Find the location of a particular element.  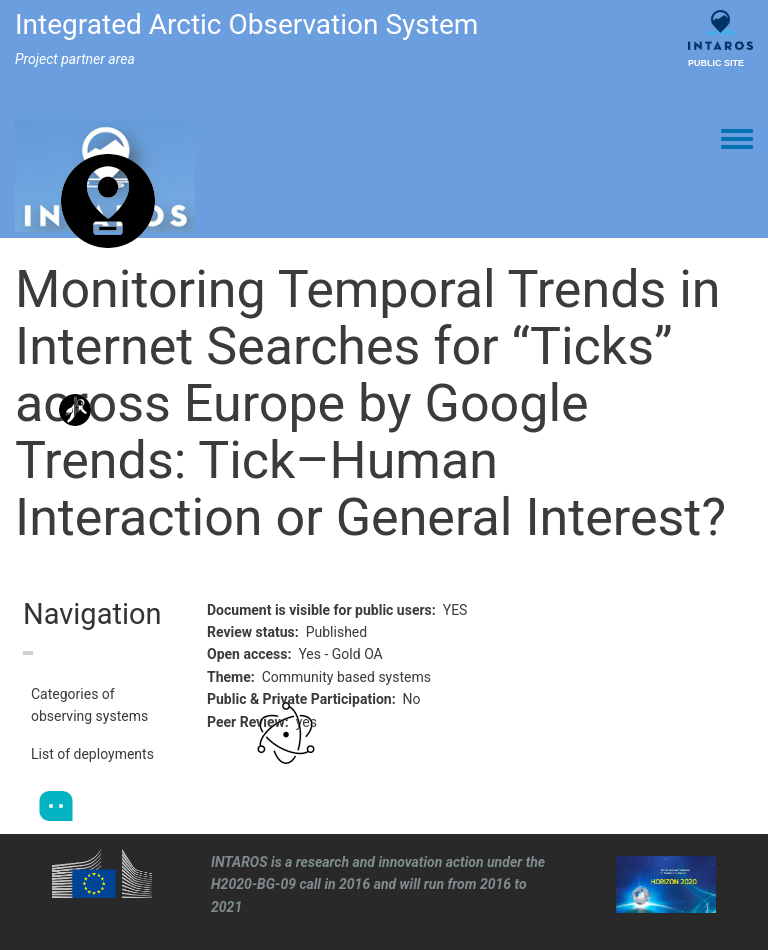

maplibre mapping library logo is located at coordinates (108, 201).